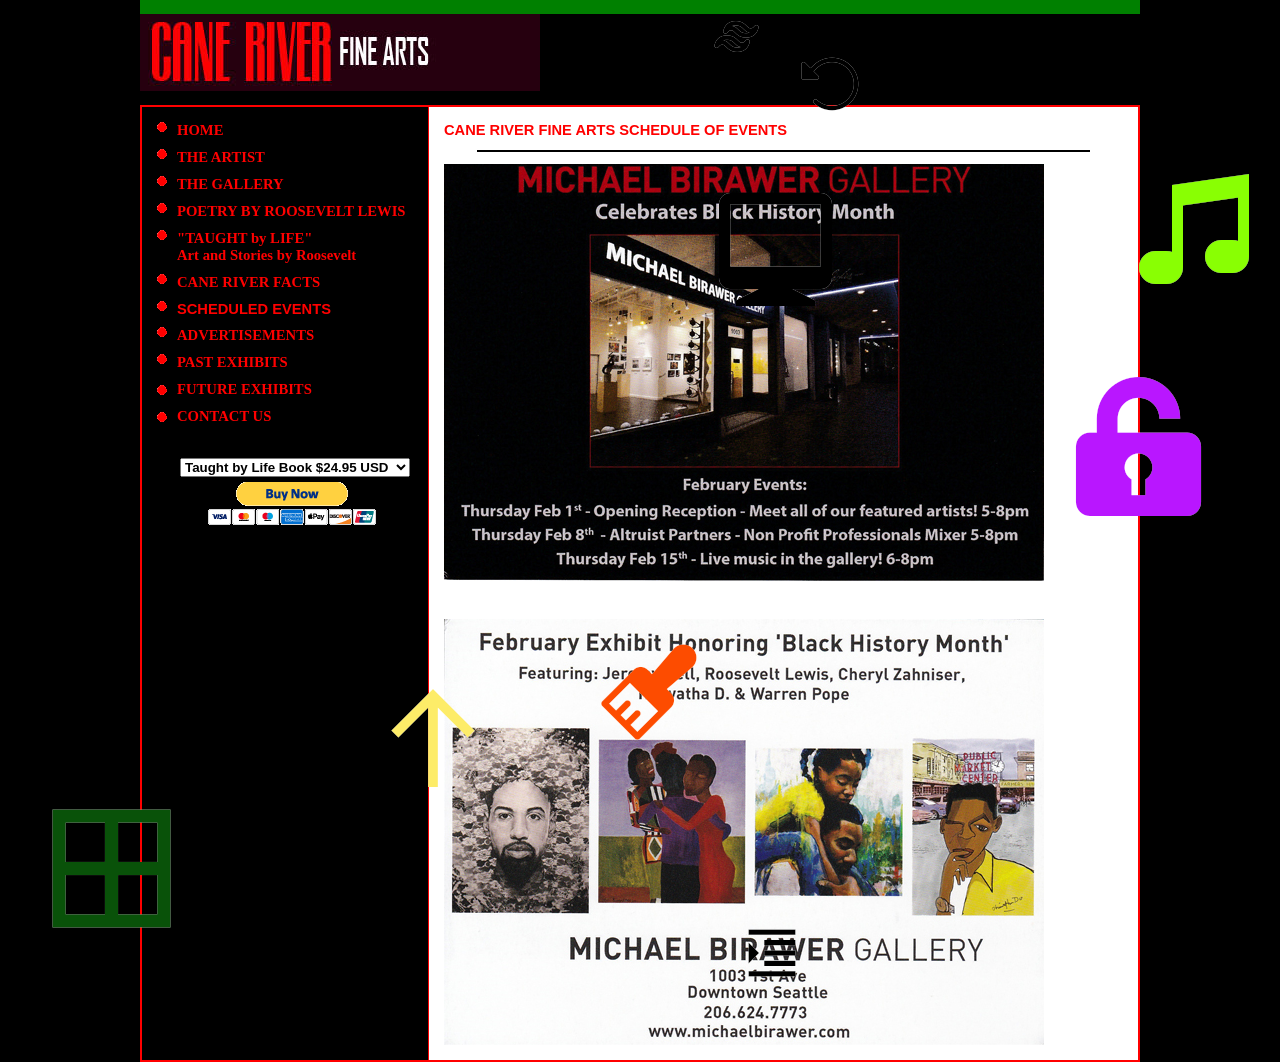 Image resolution: width=1280 pixels, height=1062 pixels. I want to click on increase text indentation, so click(772, 953).